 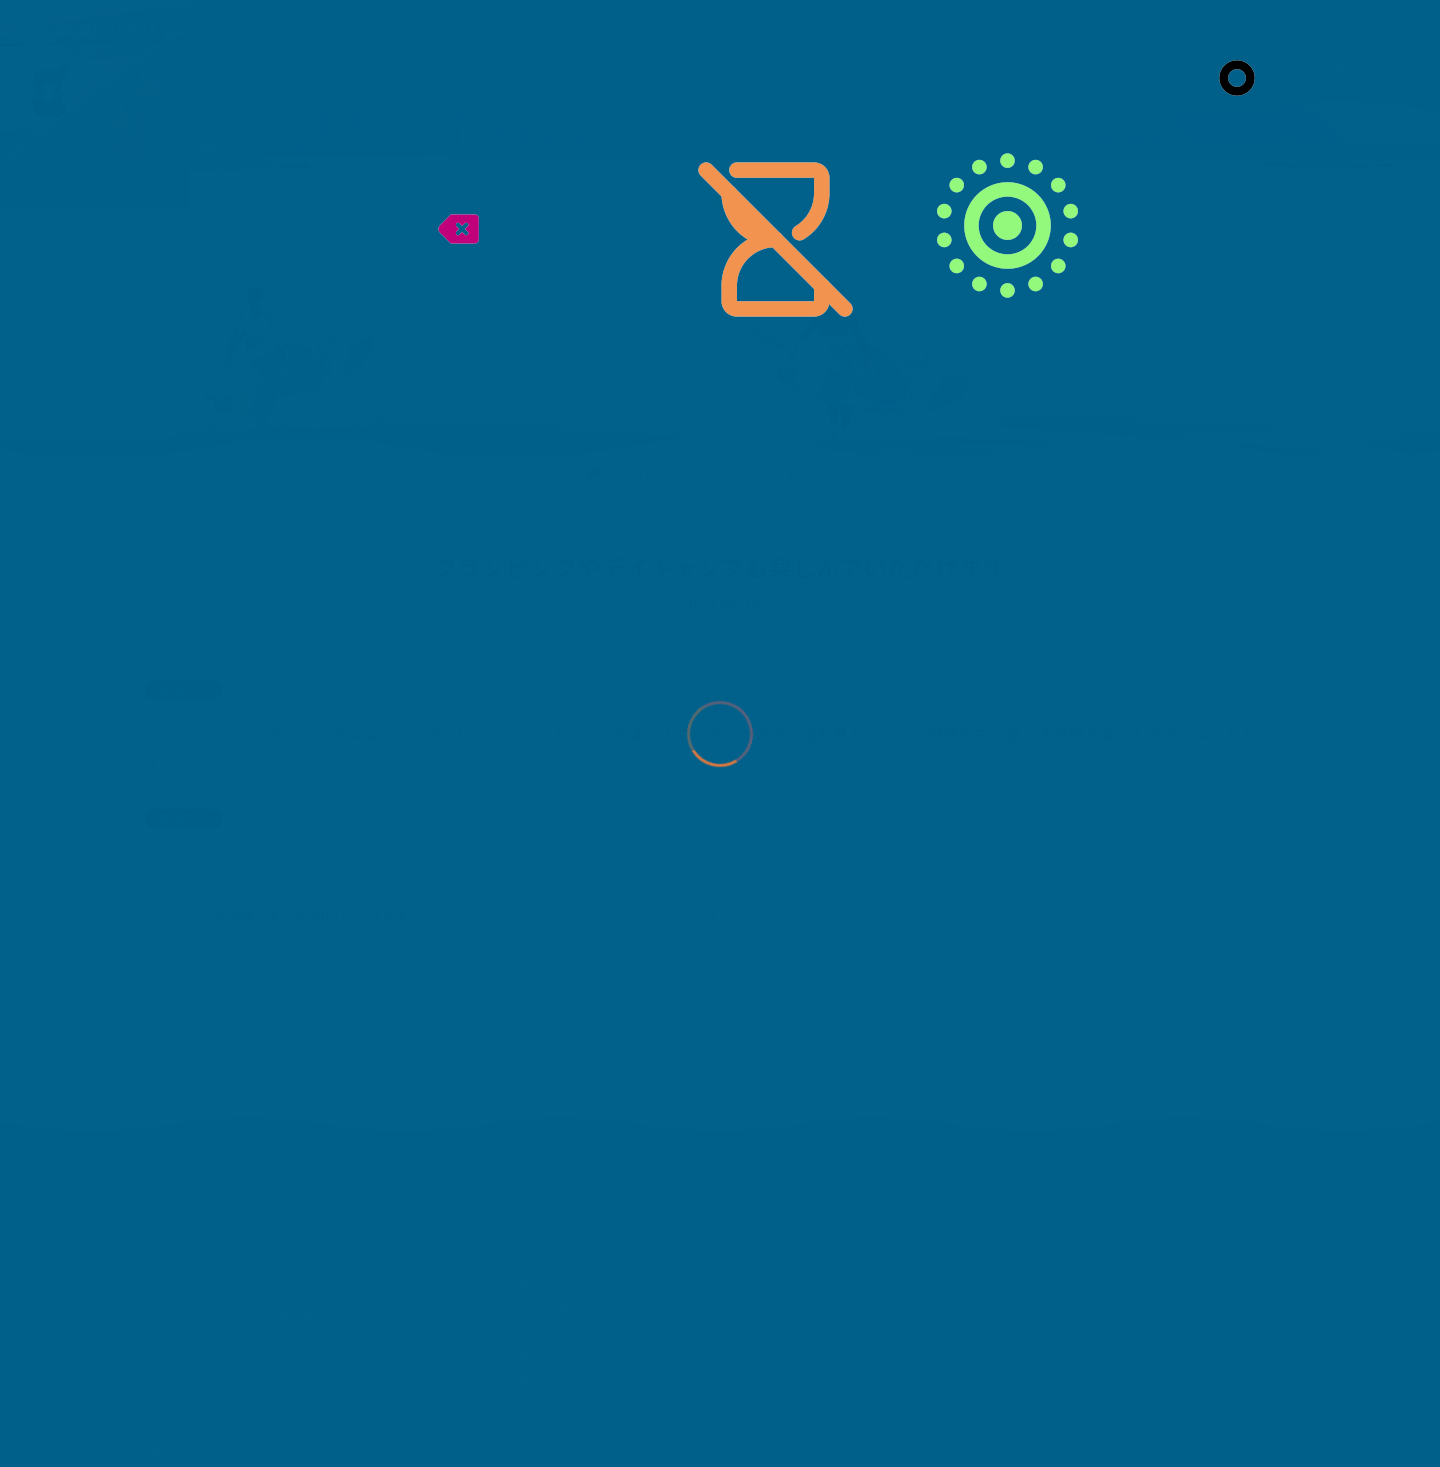 What do you see at coordinates (1237, 78) in the screenshot?
I see `indicates an unread item or notification` at bounding box center [1237, 78].